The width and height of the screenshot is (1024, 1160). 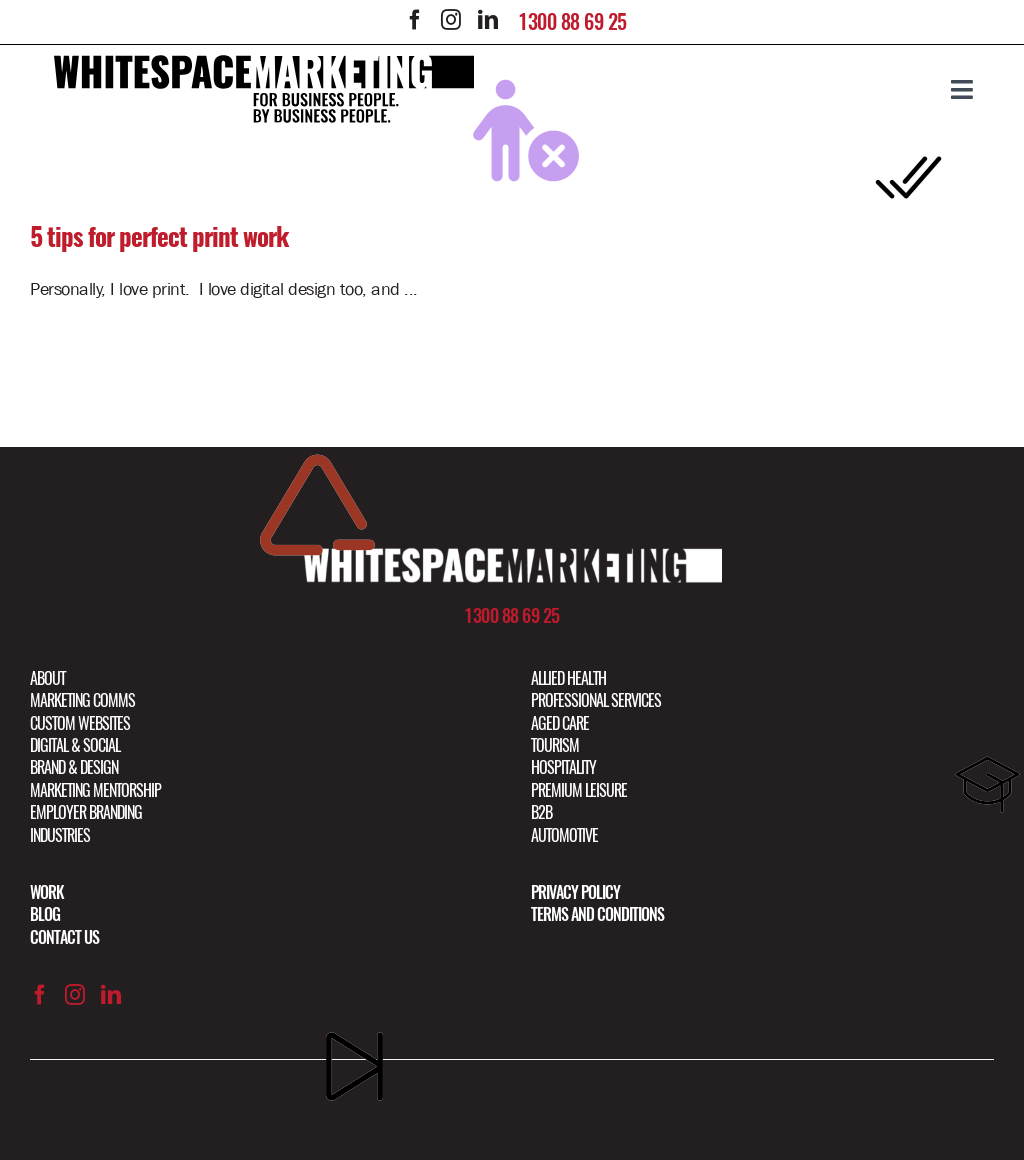 What do you see at coordinates (522, 130) in the screenshot?
I see `remove a user or contact` at bounding box center [522, 130].